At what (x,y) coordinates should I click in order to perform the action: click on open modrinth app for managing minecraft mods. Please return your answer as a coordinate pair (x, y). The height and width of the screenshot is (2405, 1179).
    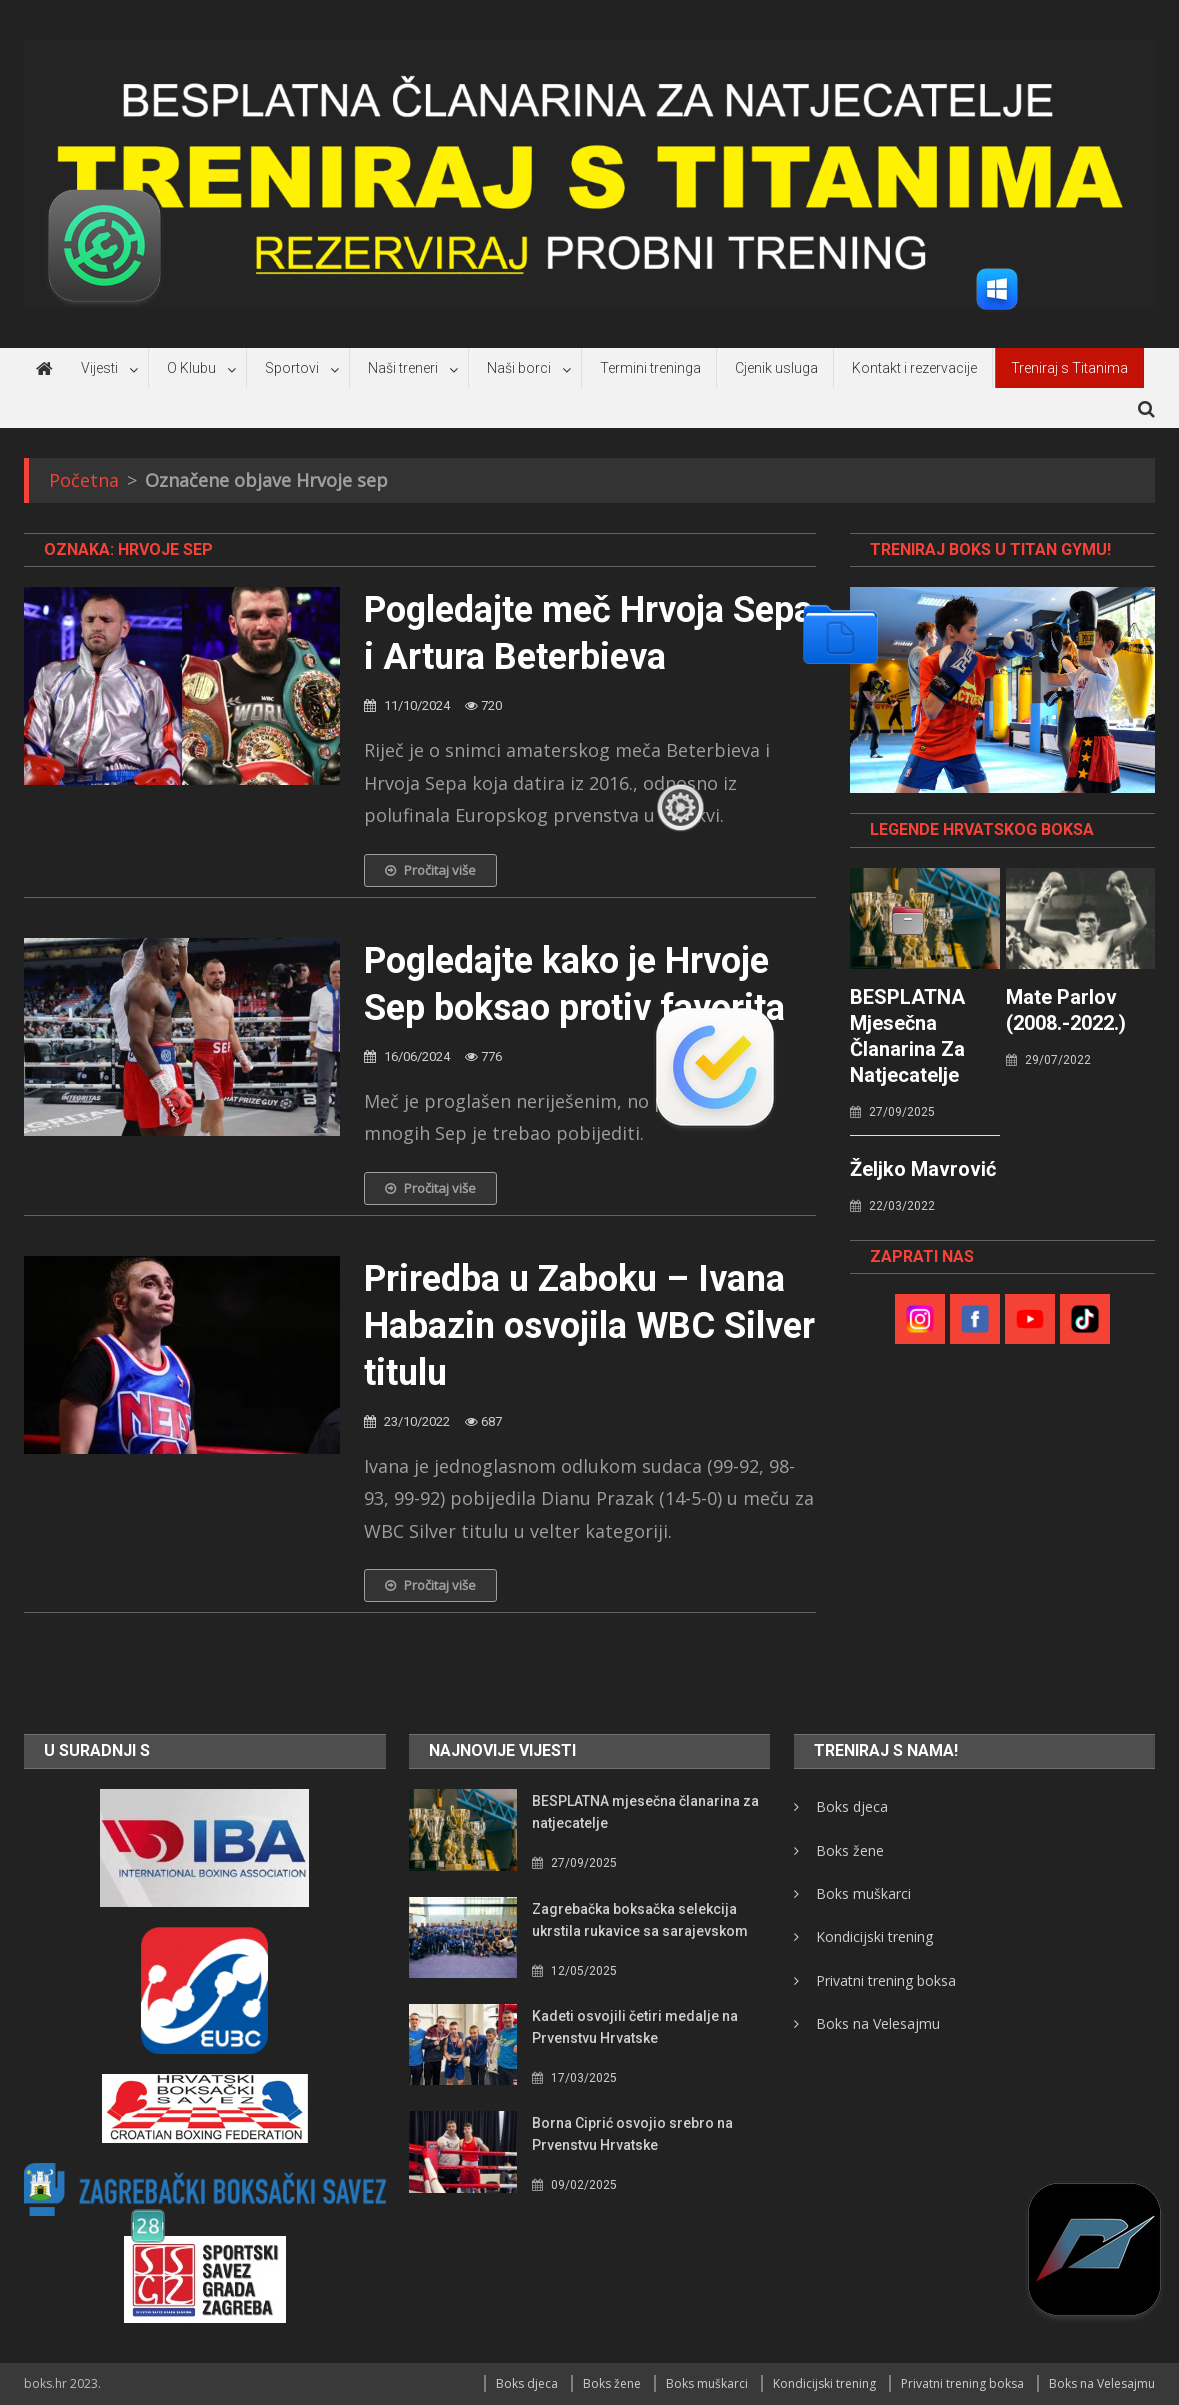
    Looking at the image, I should click on (104, 245).